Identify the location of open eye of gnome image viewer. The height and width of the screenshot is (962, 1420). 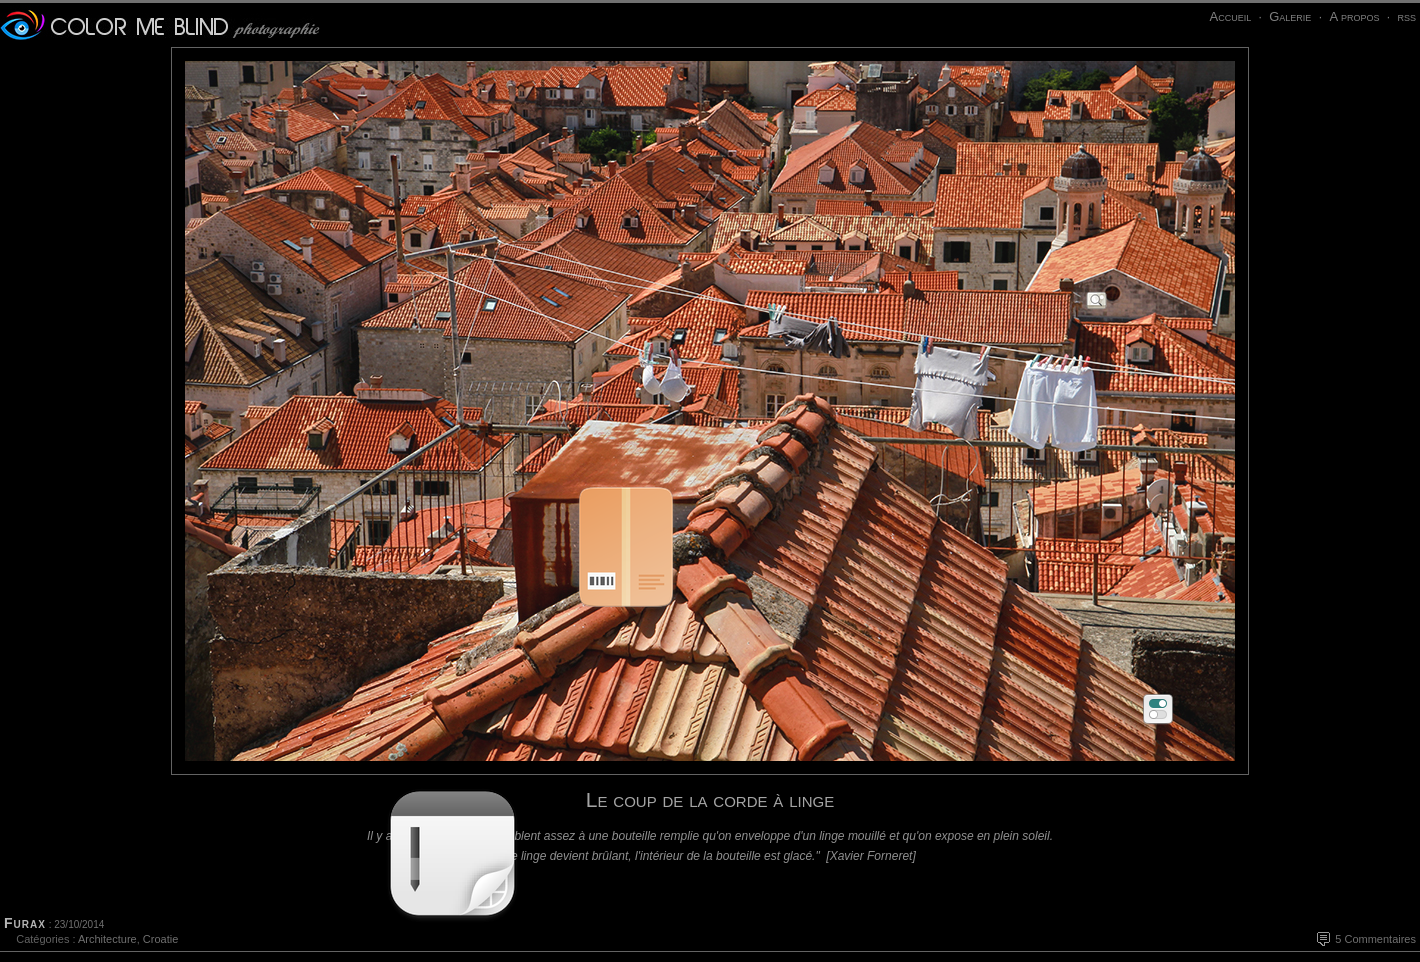
(1096, 300).